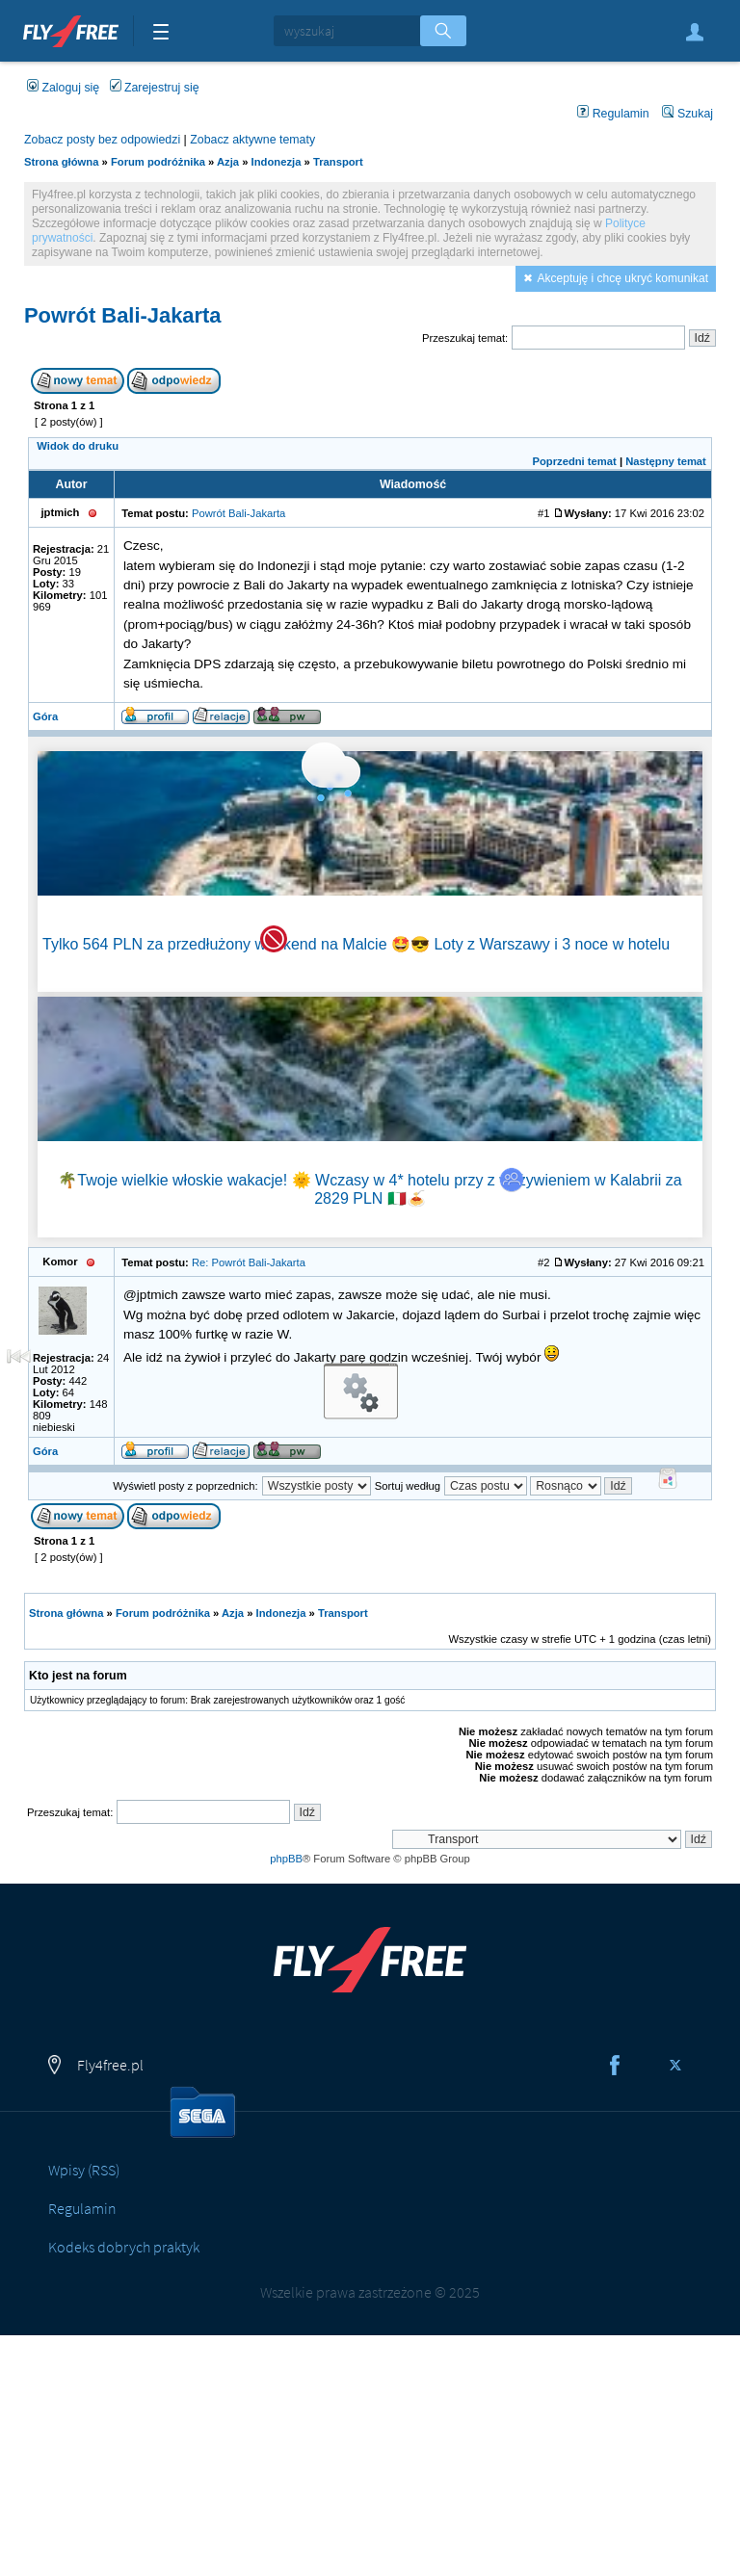 The height and width of the screenshot is (2576, 740). Describe the element at coordinates (330, 771) in the screenshot. I see `indicates freezing rain weather conditions` at that location.